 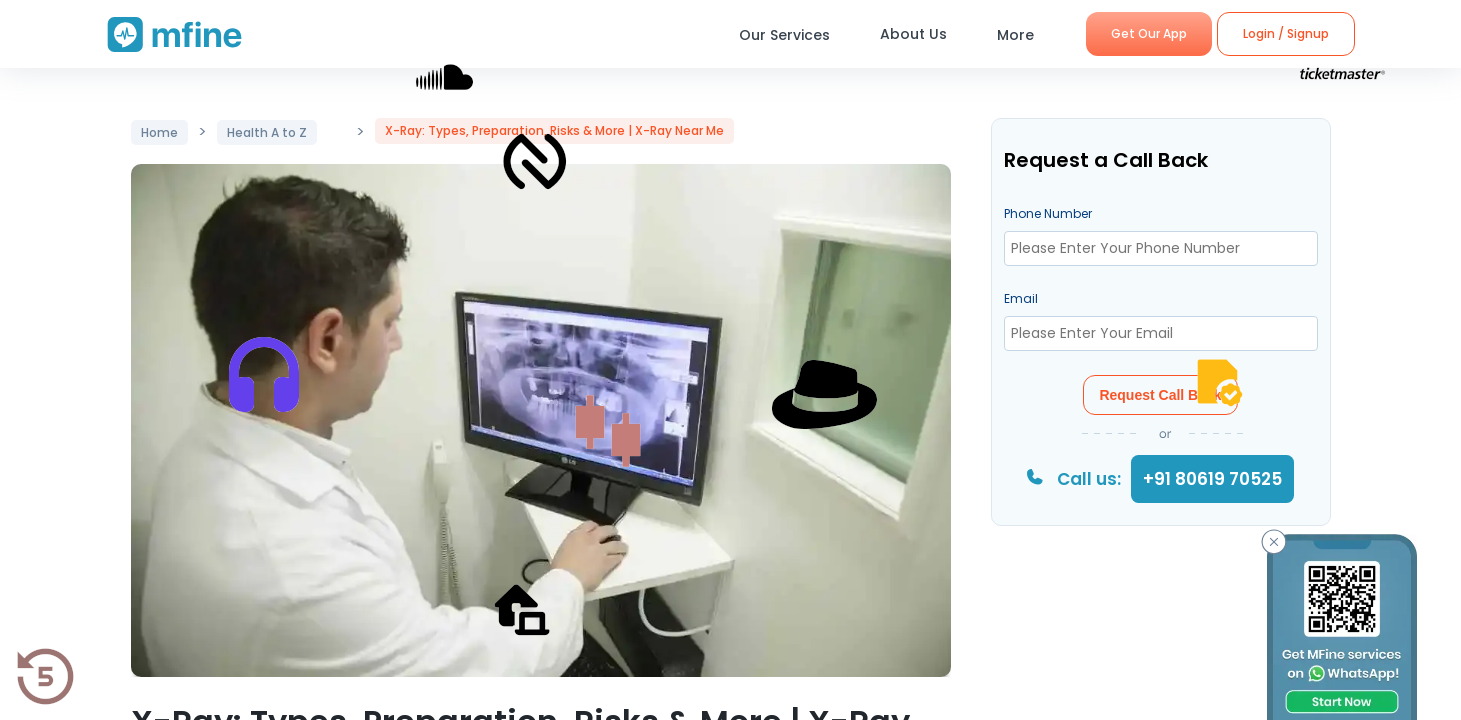 What do you see at coordinates (522, 609) in the screenshot?
I see `work from home or remote work mode` at bounding box center [522, 609].